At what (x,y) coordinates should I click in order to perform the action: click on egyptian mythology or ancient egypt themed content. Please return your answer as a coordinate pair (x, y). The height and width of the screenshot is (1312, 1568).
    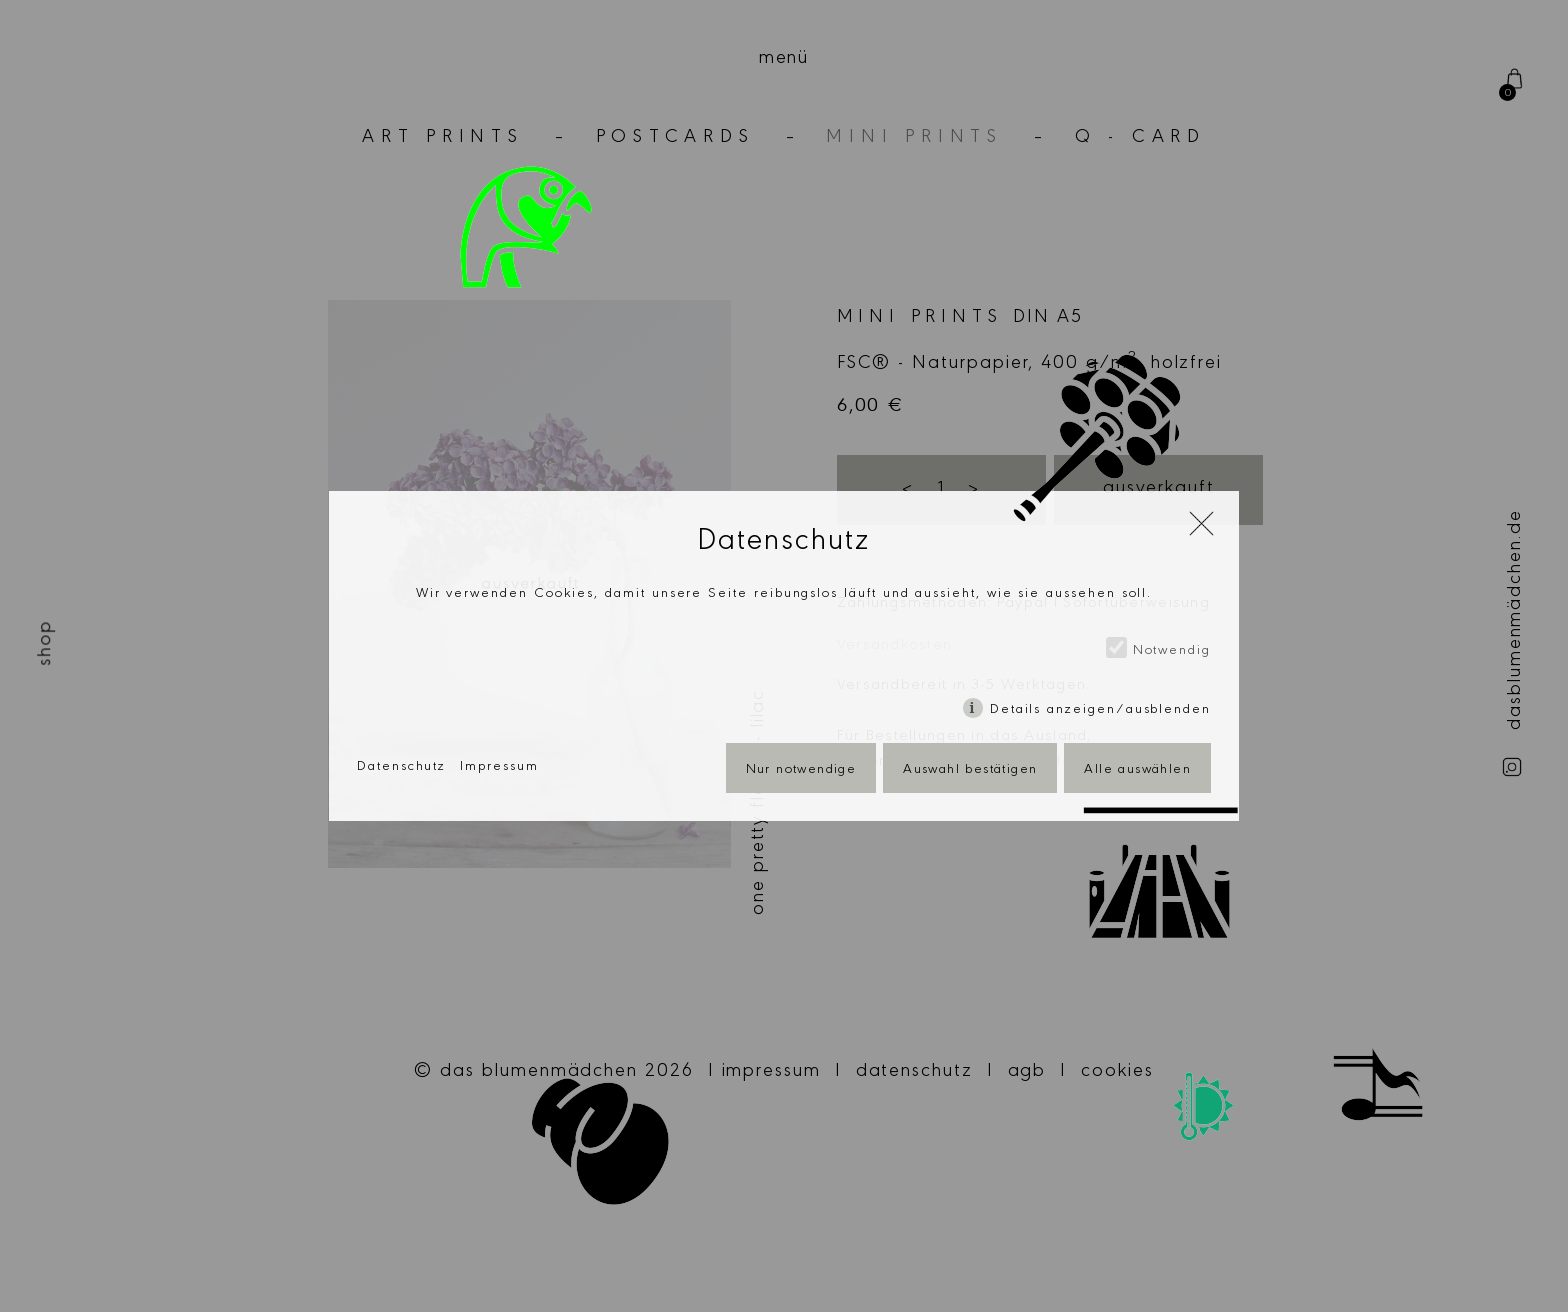
    Looking at the image, I should click on (526, 227).